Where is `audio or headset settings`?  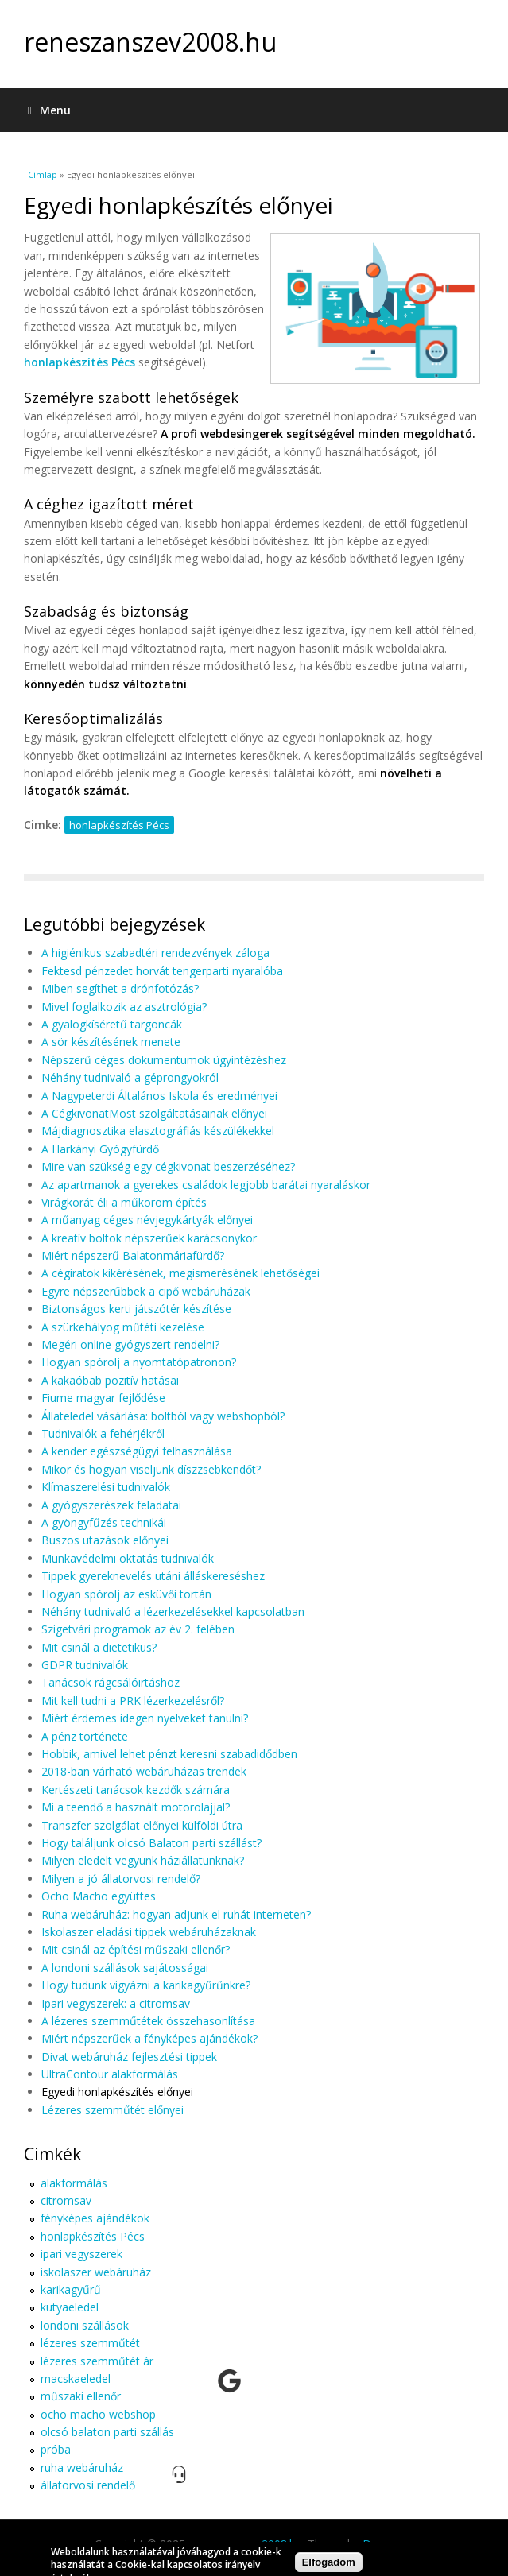 audio or headset settings is located at coordinates (179, 2474).